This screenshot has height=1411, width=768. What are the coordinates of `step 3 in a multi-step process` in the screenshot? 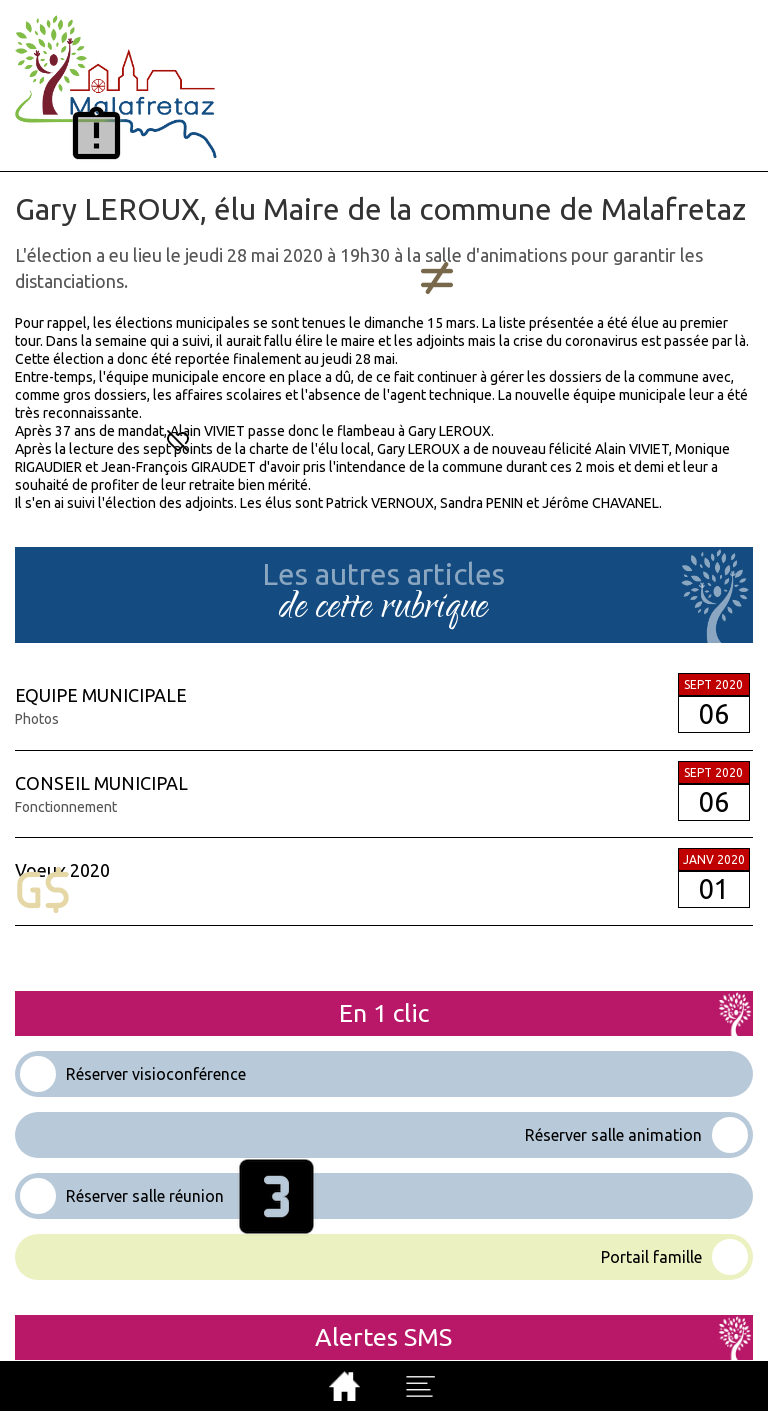 It's located at (276, 1196).